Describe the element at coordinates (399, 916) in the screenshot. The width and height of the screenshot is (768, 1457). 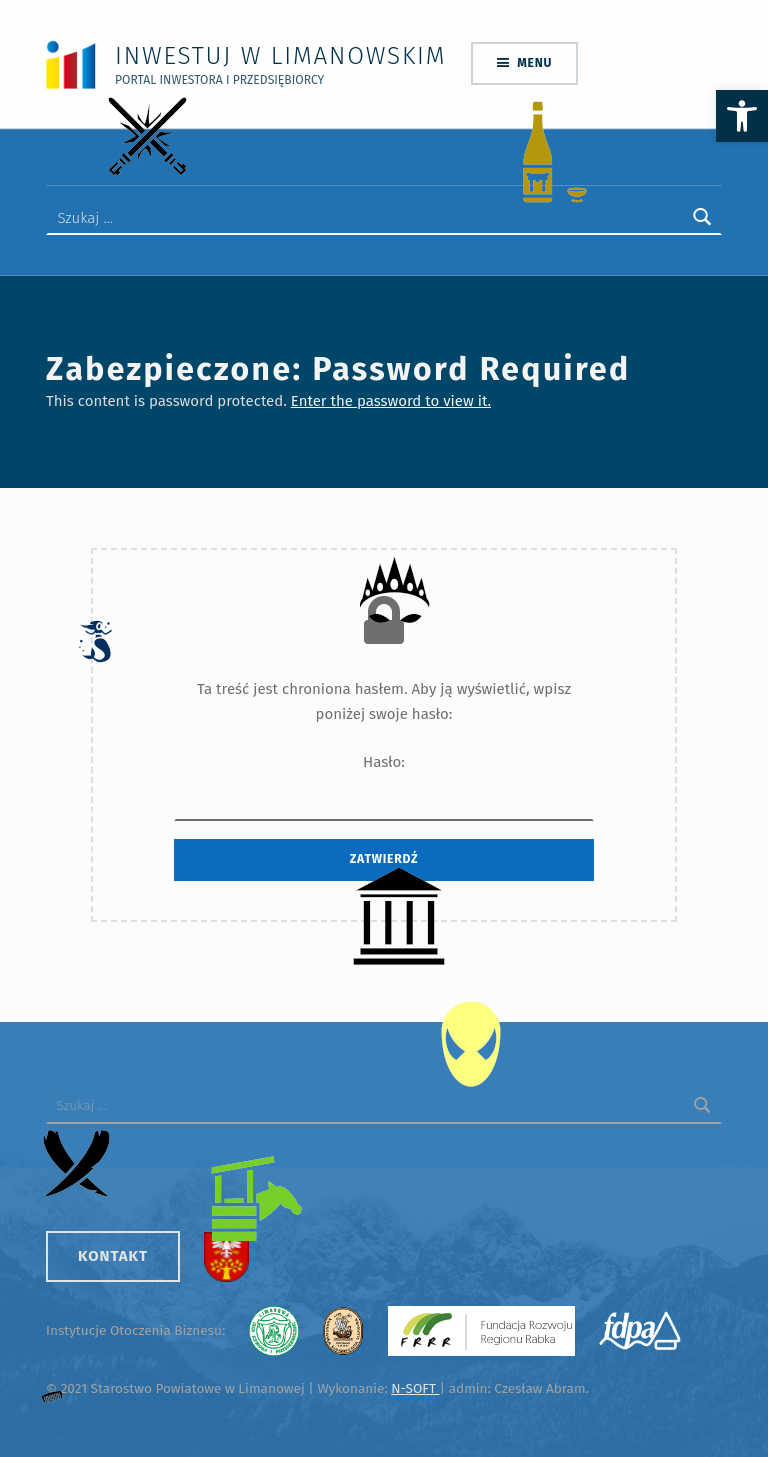
I see `access banking or financial services` at that location.